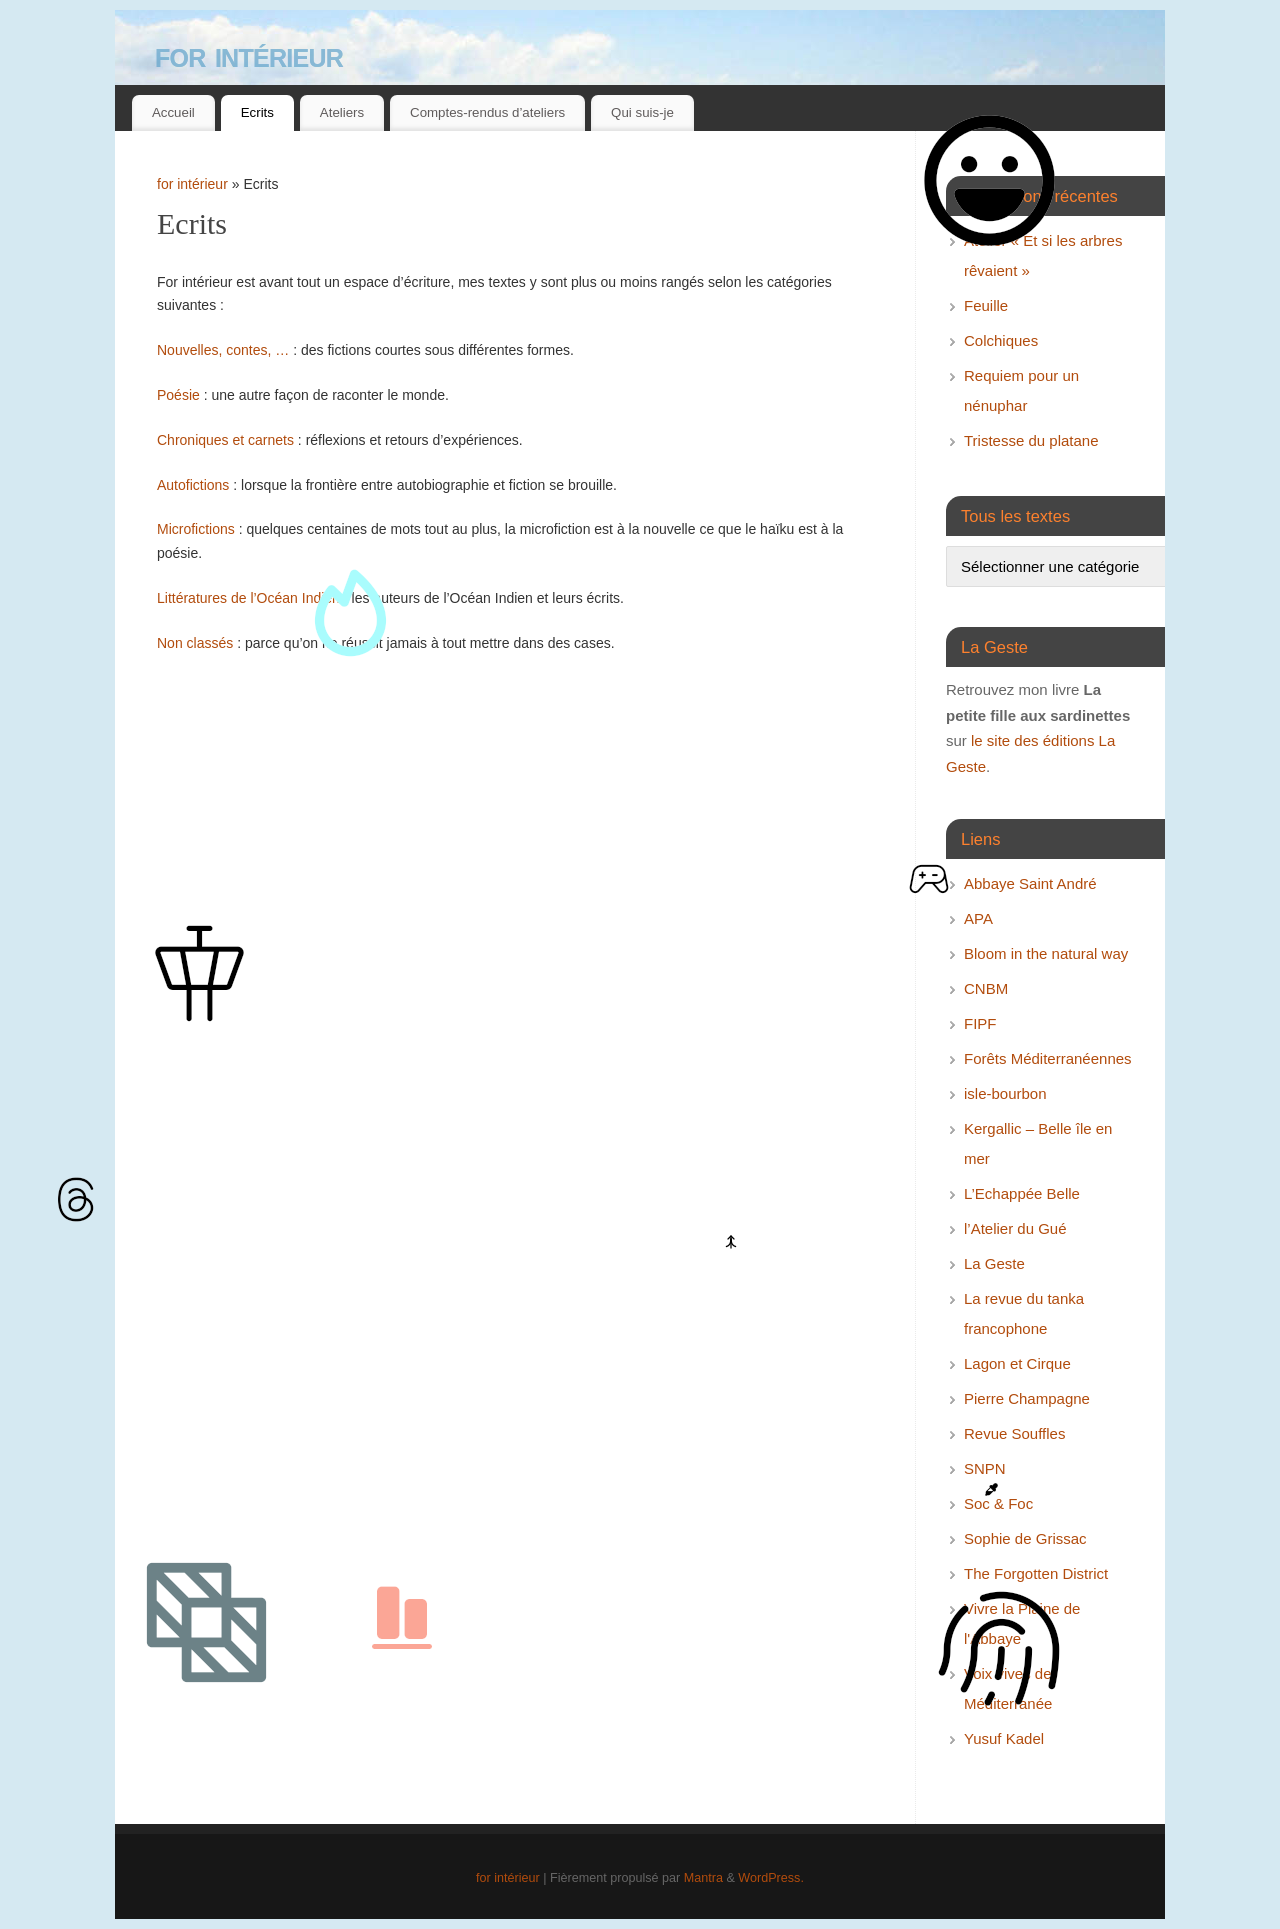  I want to click on access games or gaming features, so click(929, 879).